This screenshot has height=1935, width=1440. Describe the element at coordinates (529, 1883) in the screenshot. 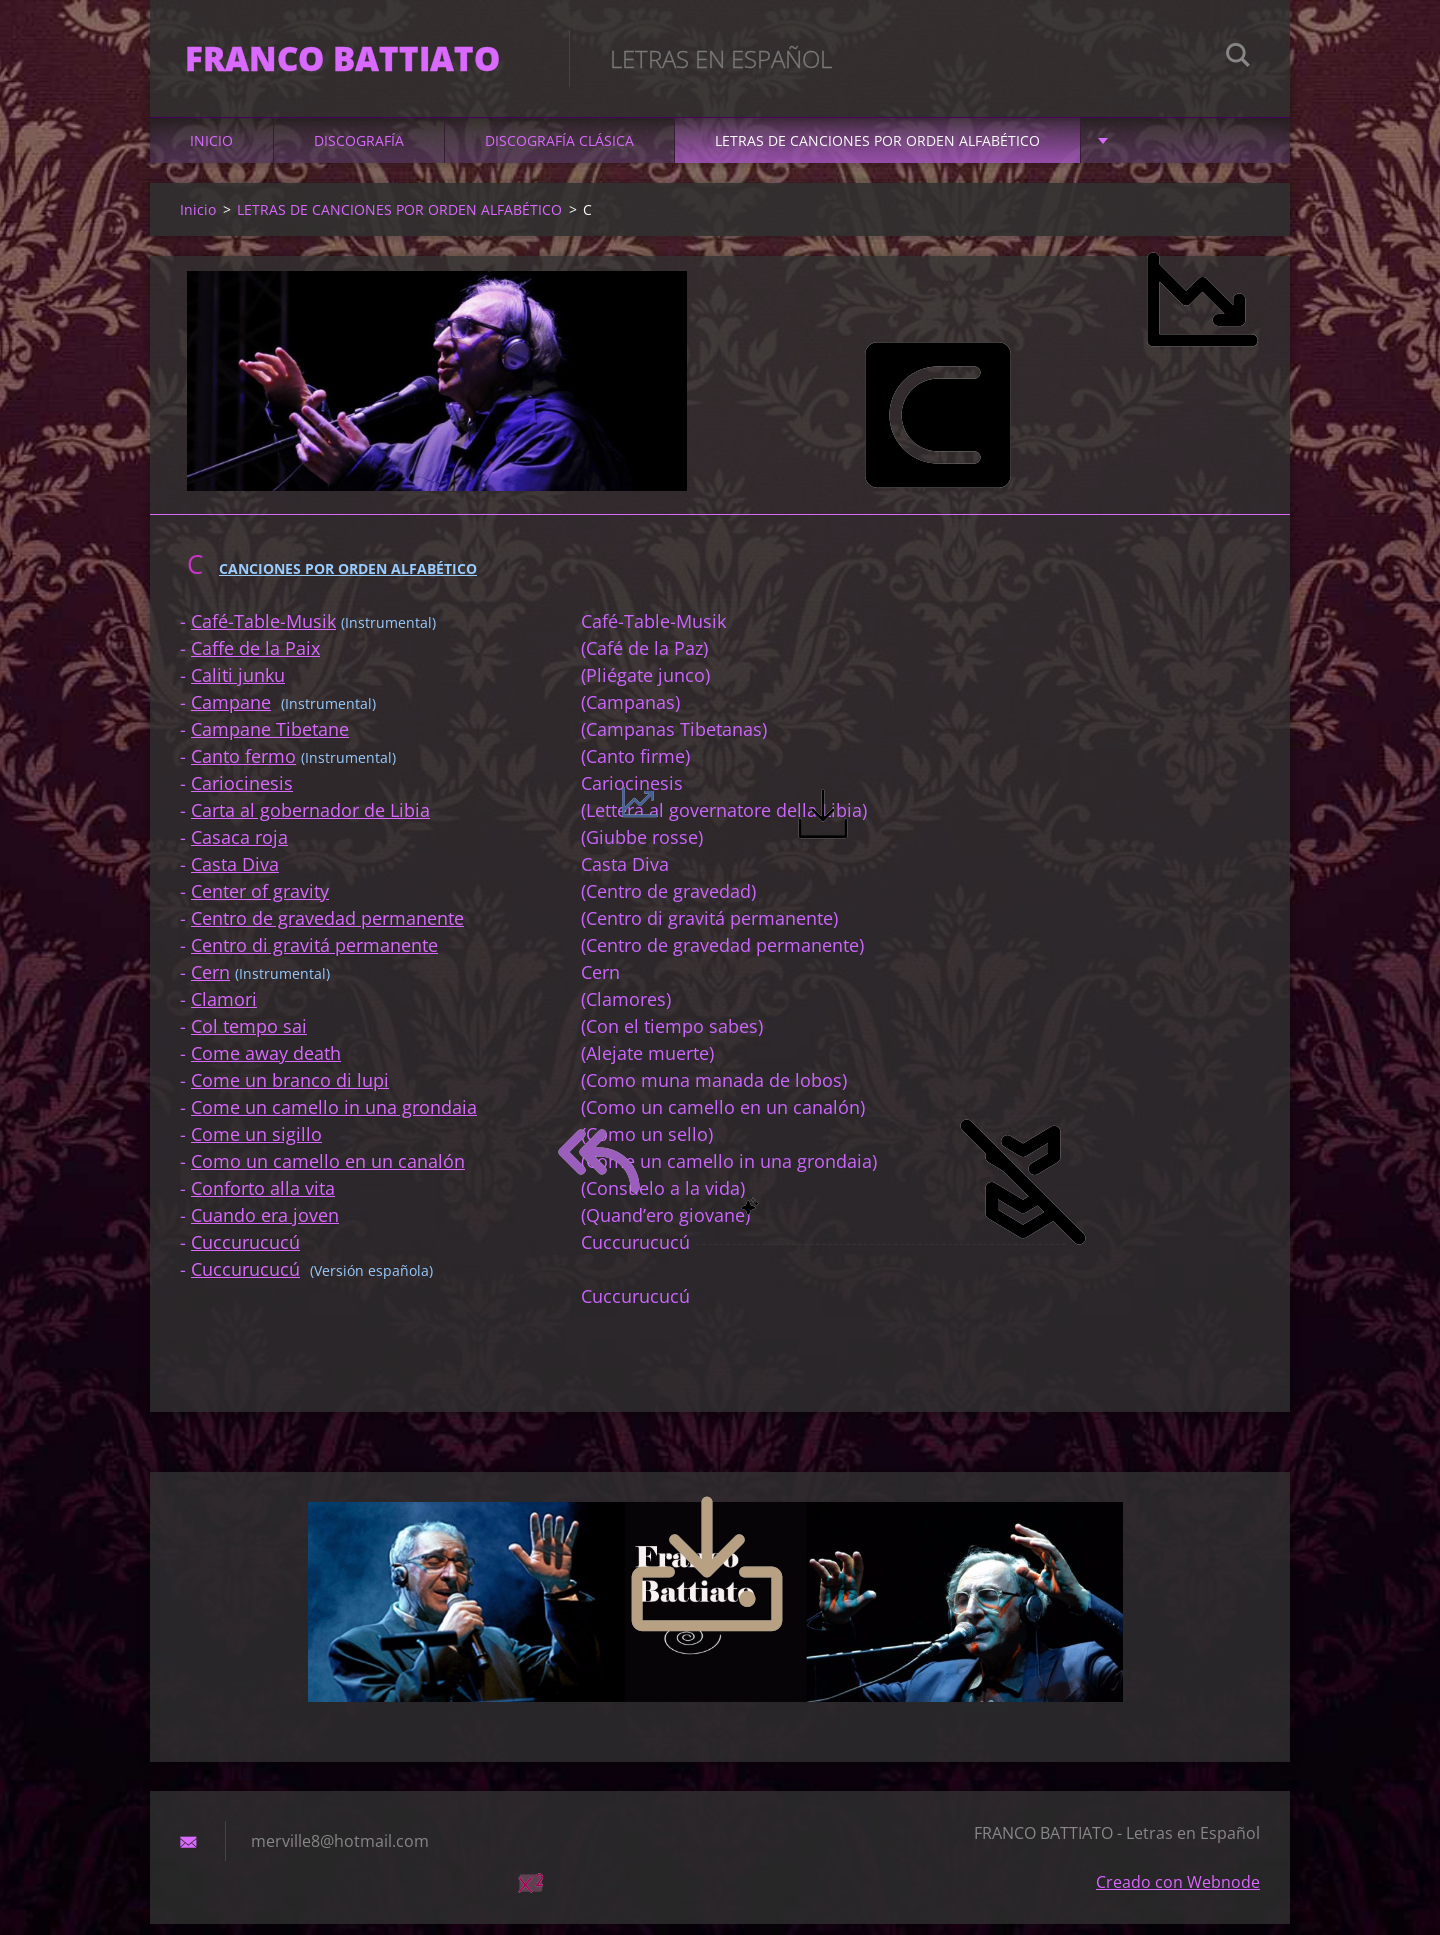

I see `format text as superscript` at that location.